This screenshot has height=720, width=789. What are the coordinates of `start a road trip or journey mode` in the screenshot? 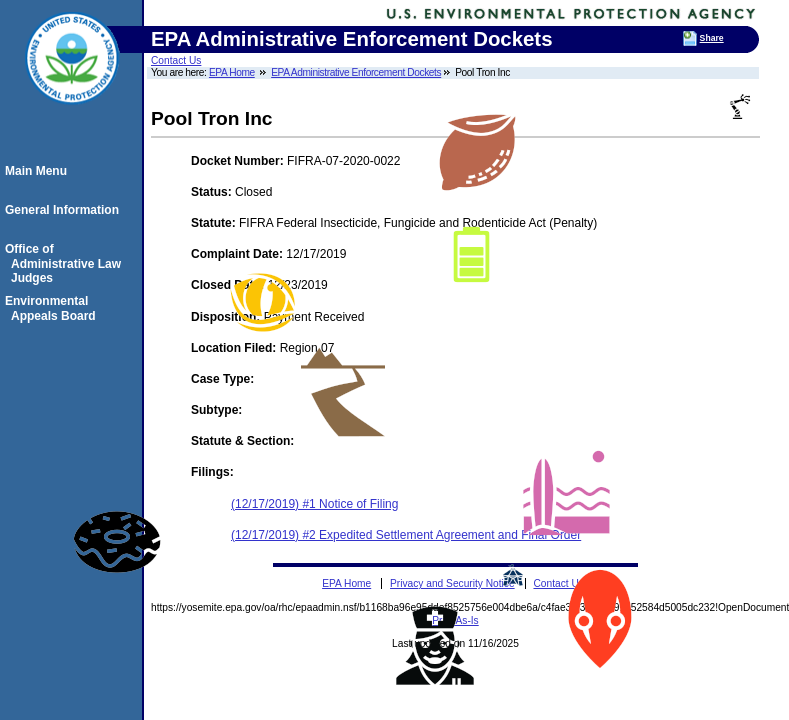 It's located at (343, 392).